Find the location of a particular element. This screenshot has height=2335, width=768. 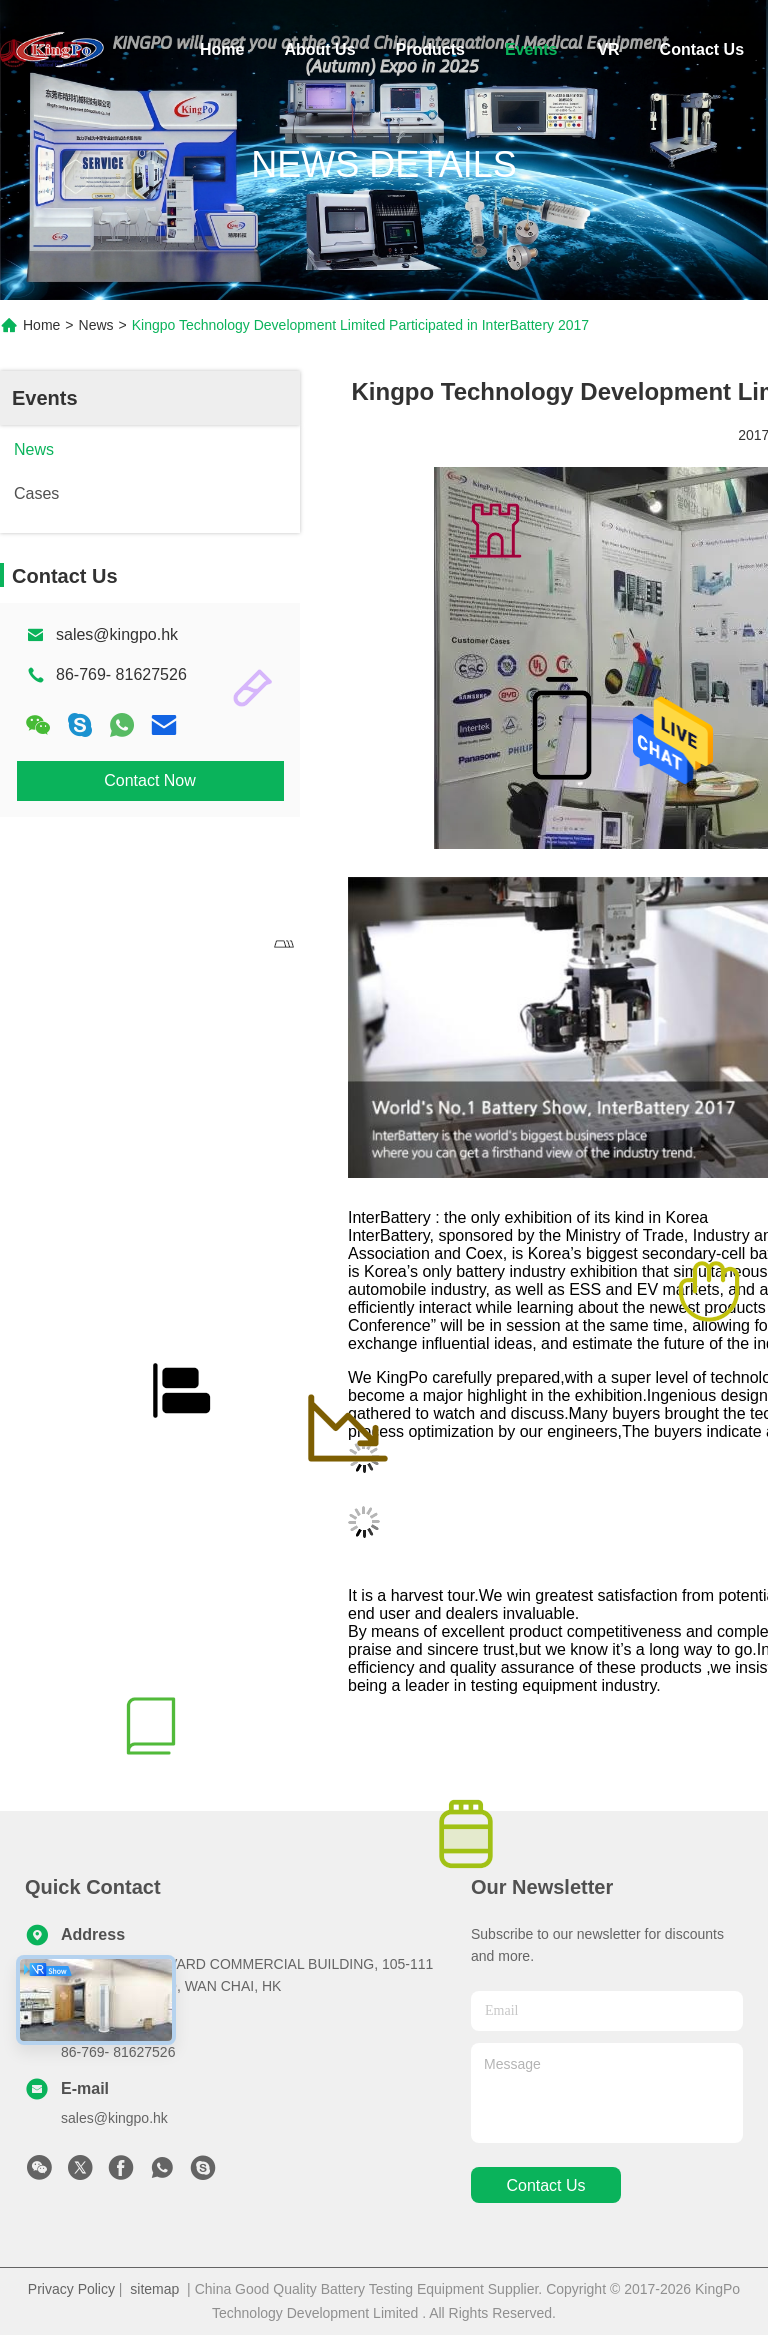

access lab or test results is located at coordinates (252, 688).